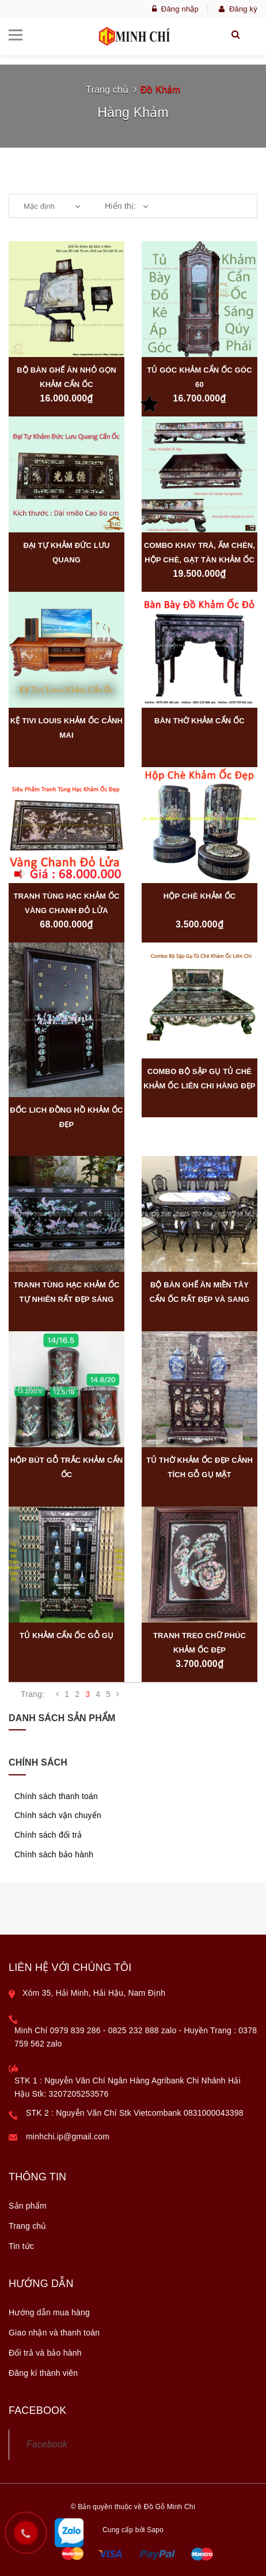  I want to click on add item to favorites, so click(149, 404).